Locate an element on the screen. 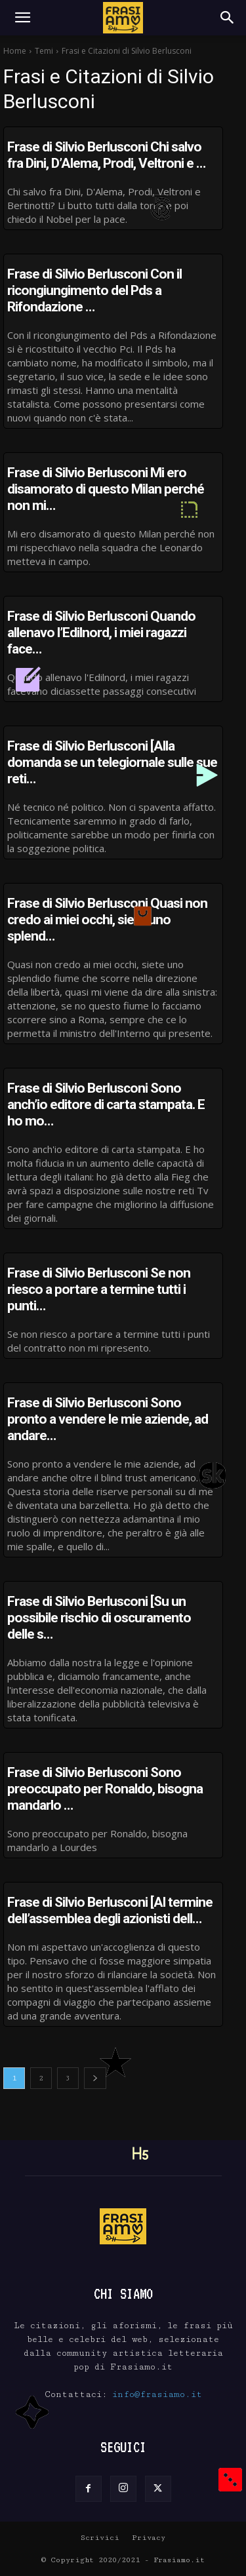 The width and height of the screenshot is (246, 2576). apply rounded corners to a selected element is located at coordinates (189, 509).